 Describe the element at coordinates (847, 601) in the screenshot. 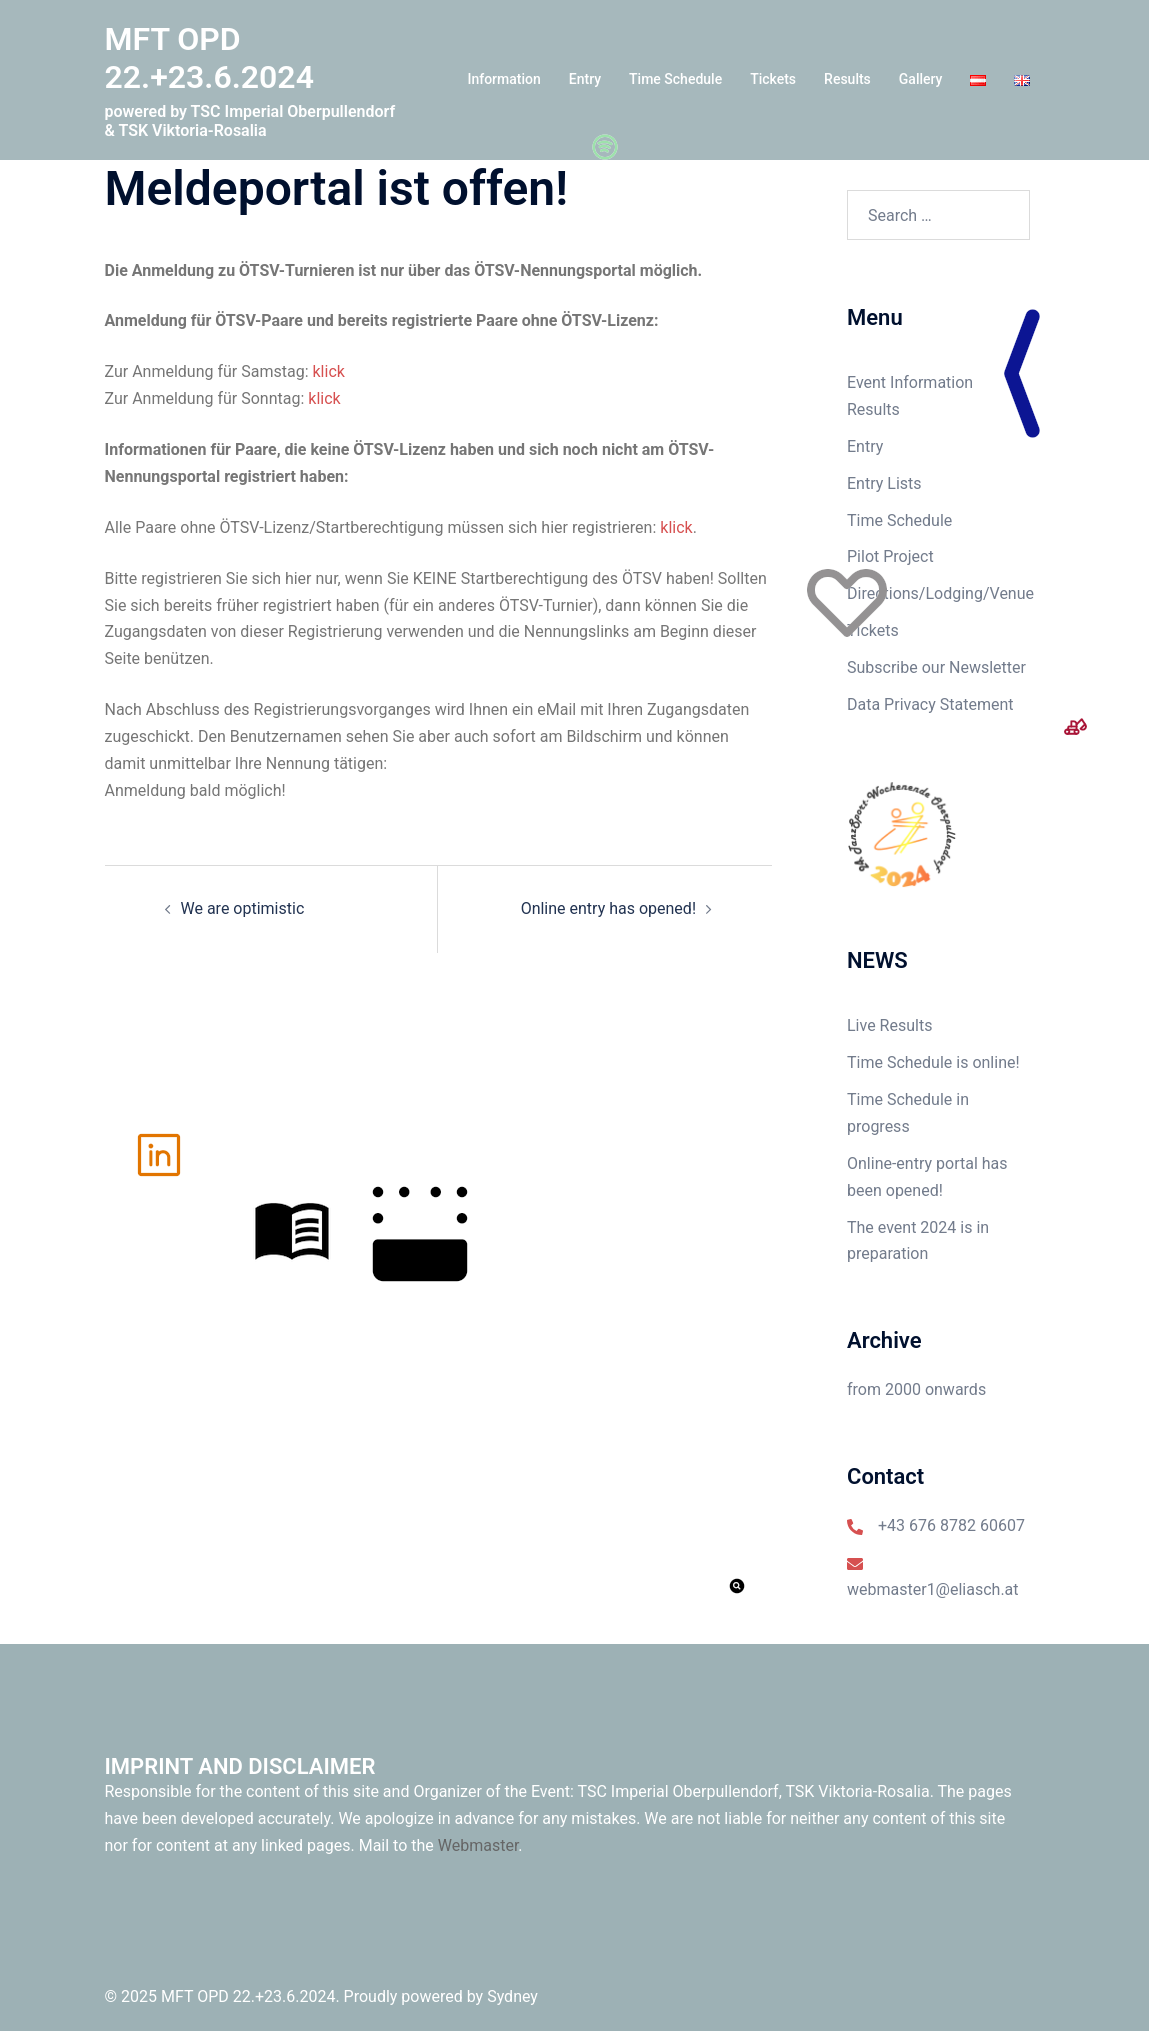

I see `add to favorites` at that location.